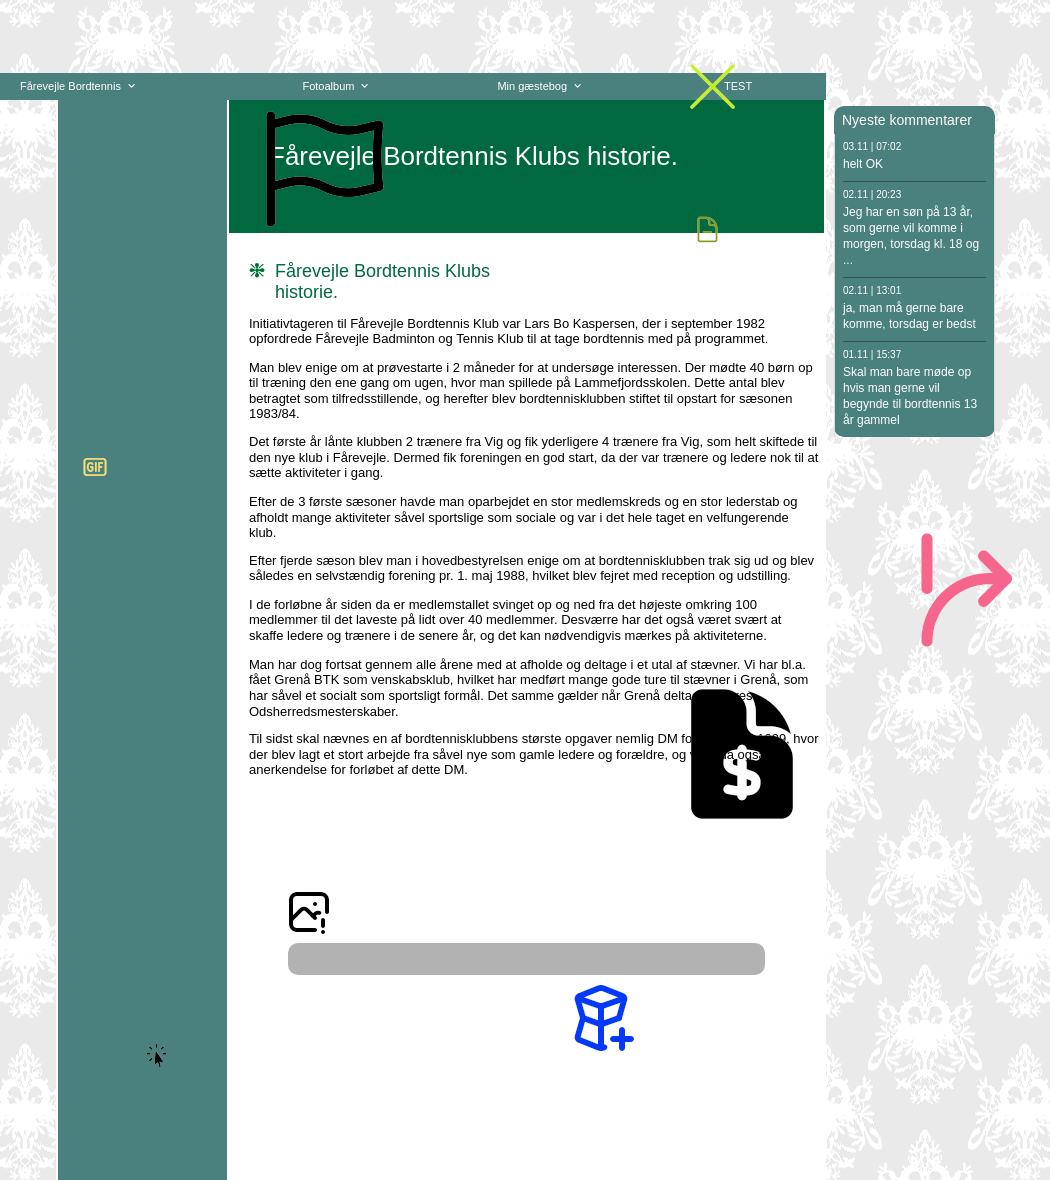  What do you see at coordinates (324, 169) in the screenshot?
I see `flag or report content` at bounding box center [324, 169].